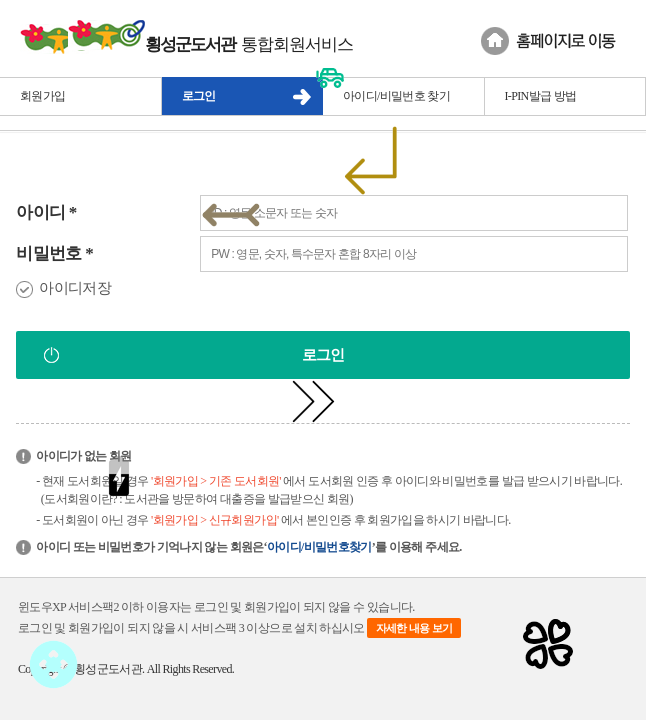 This screenshot has height=720, width=646. What do you see at coordinates (330, 78) in the screenshot?
I see `select SUV as vehicle type` at bounding box center [330, 78].